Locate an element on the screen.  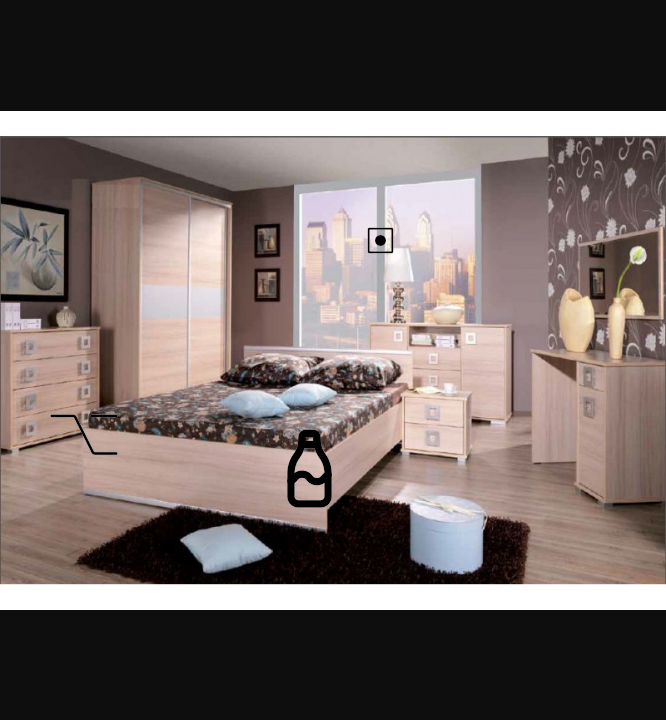
view beverage or drink options is located at coordinates (309, 470).